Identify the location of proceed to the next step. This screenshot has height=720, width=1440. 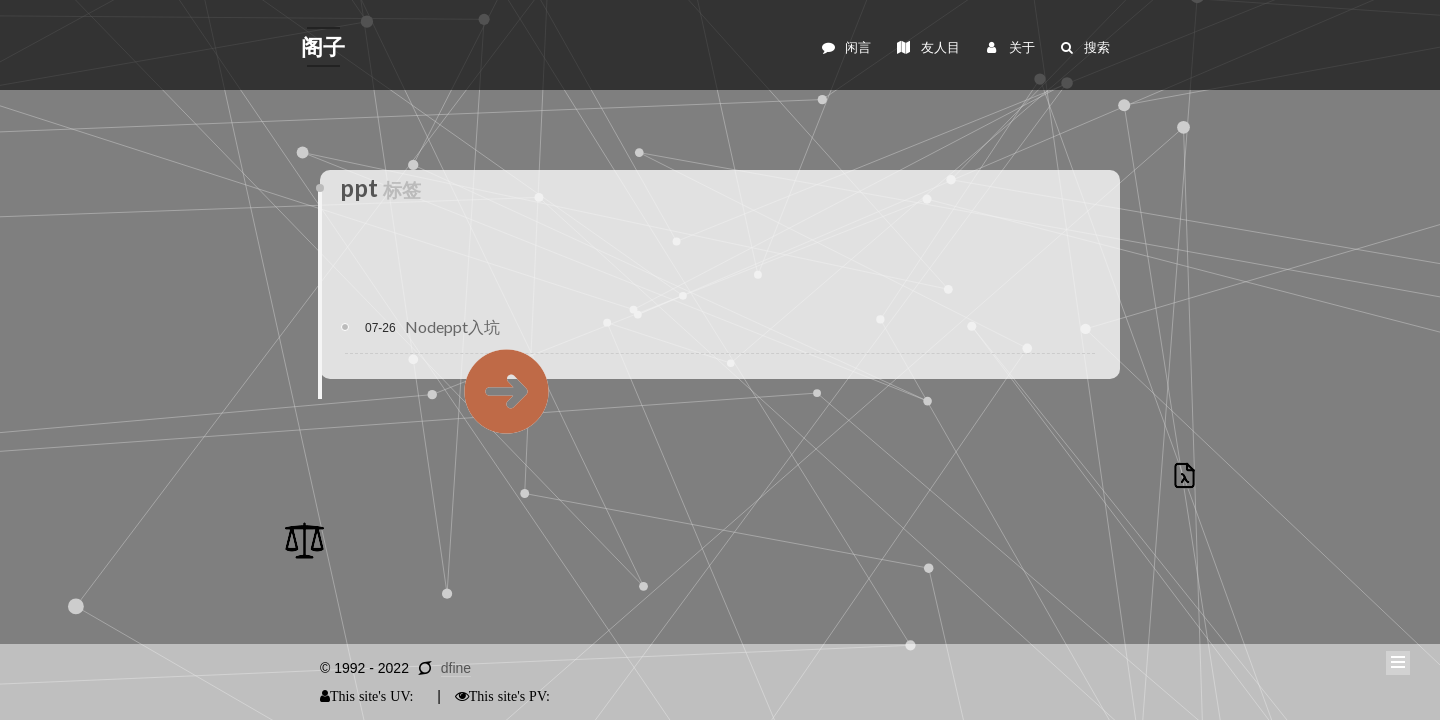
(506, 391).